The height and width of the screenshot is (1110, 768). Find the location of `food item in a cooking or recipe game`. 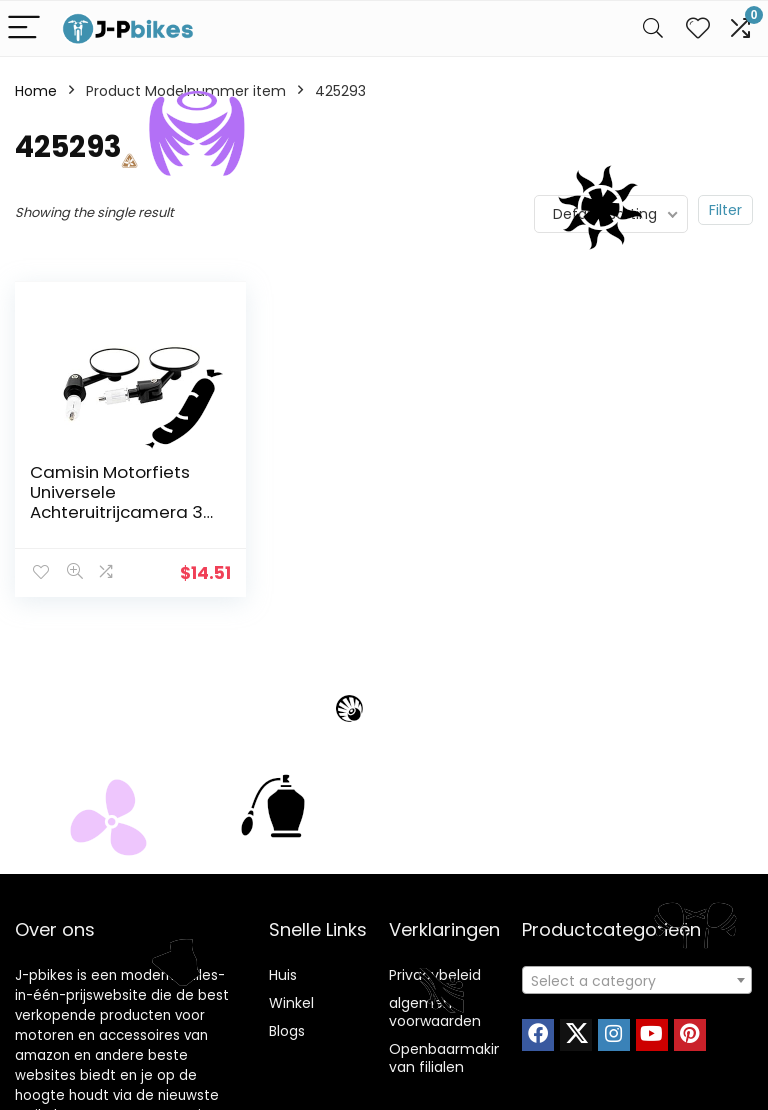

food item in a cooking or recipe game is located at coordinates (184, 409).